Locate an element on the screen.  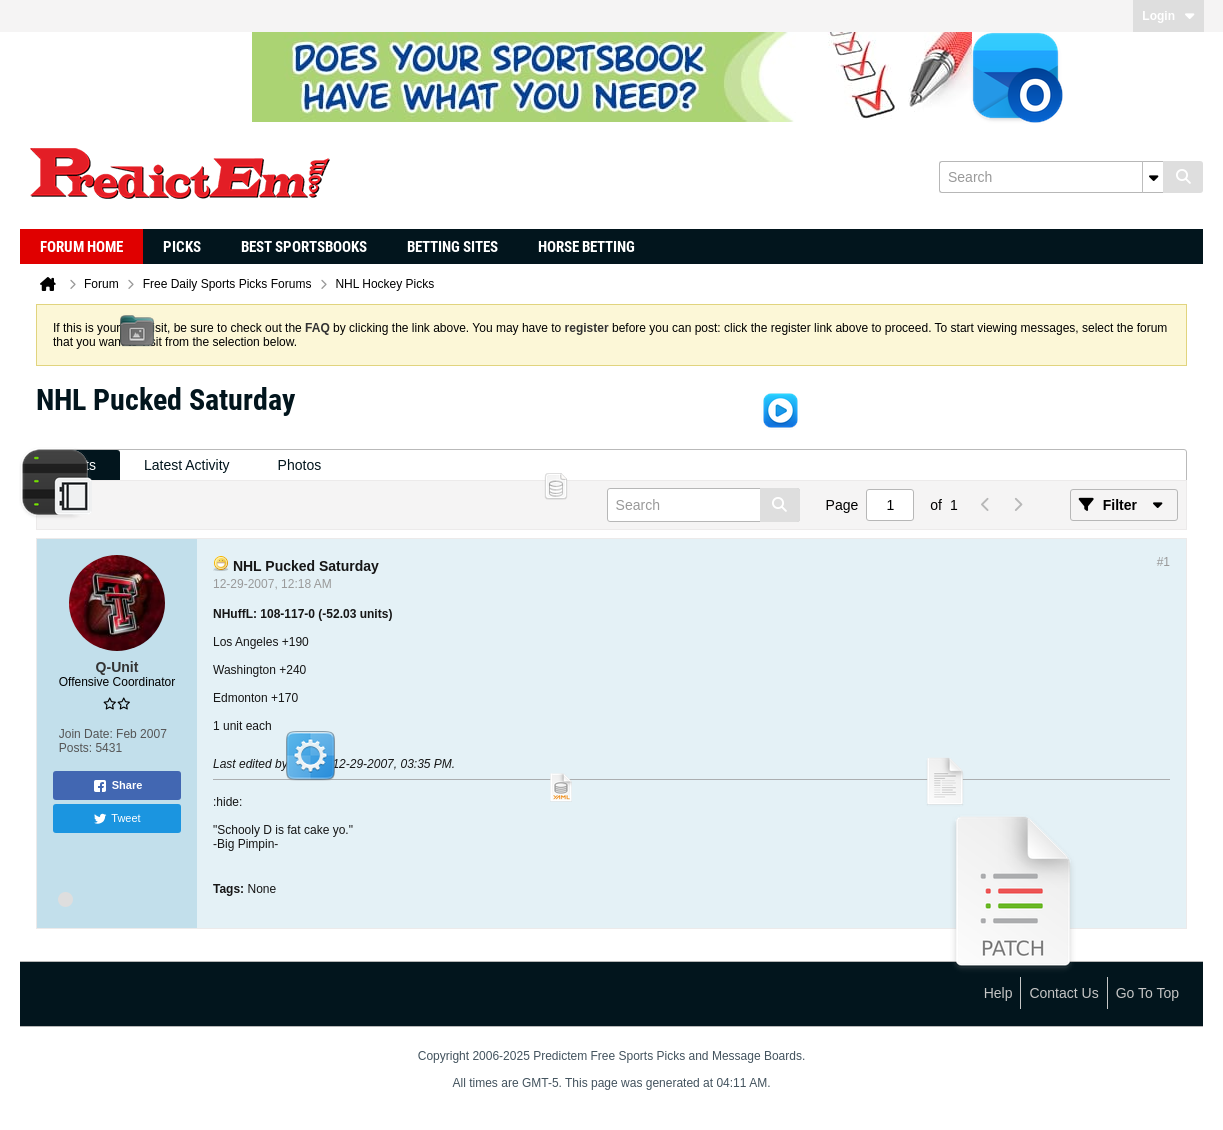
configure LDAP server connection settings is located at coordinates (55, 483).